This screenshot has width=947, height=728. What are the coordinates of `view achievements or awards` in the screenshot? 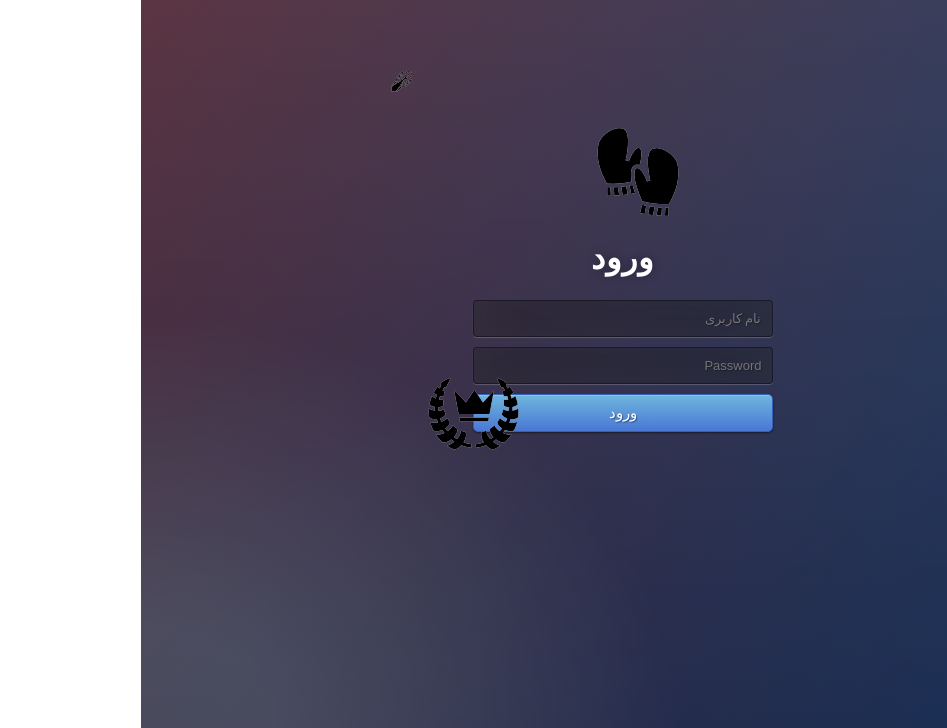 It's located at (473, 412).